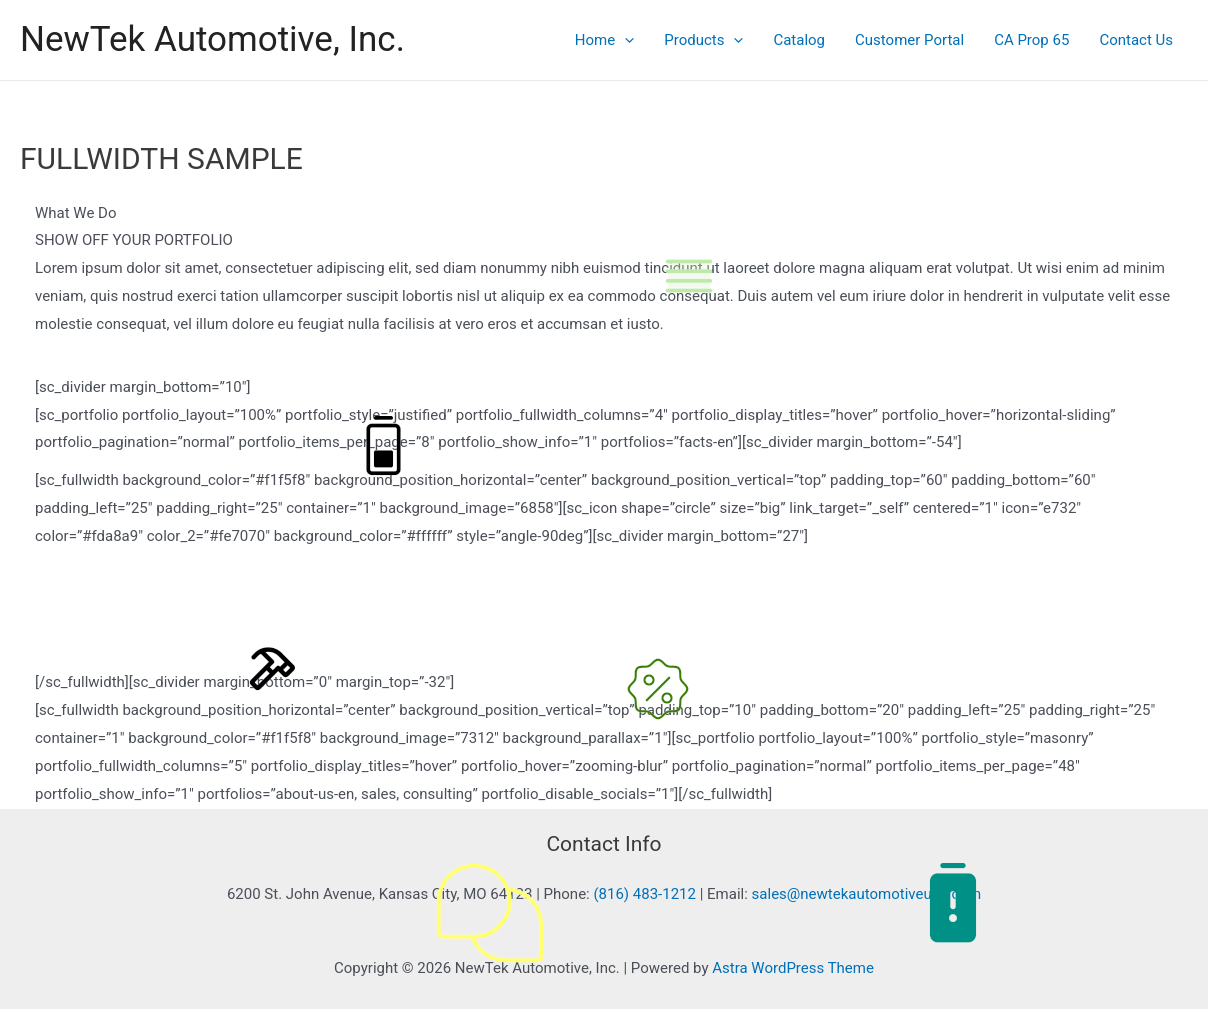 Image resolution: width=1208 pixels, height=1009 pixels. I want to click on view available discounts or promotions, so click(658, 689).